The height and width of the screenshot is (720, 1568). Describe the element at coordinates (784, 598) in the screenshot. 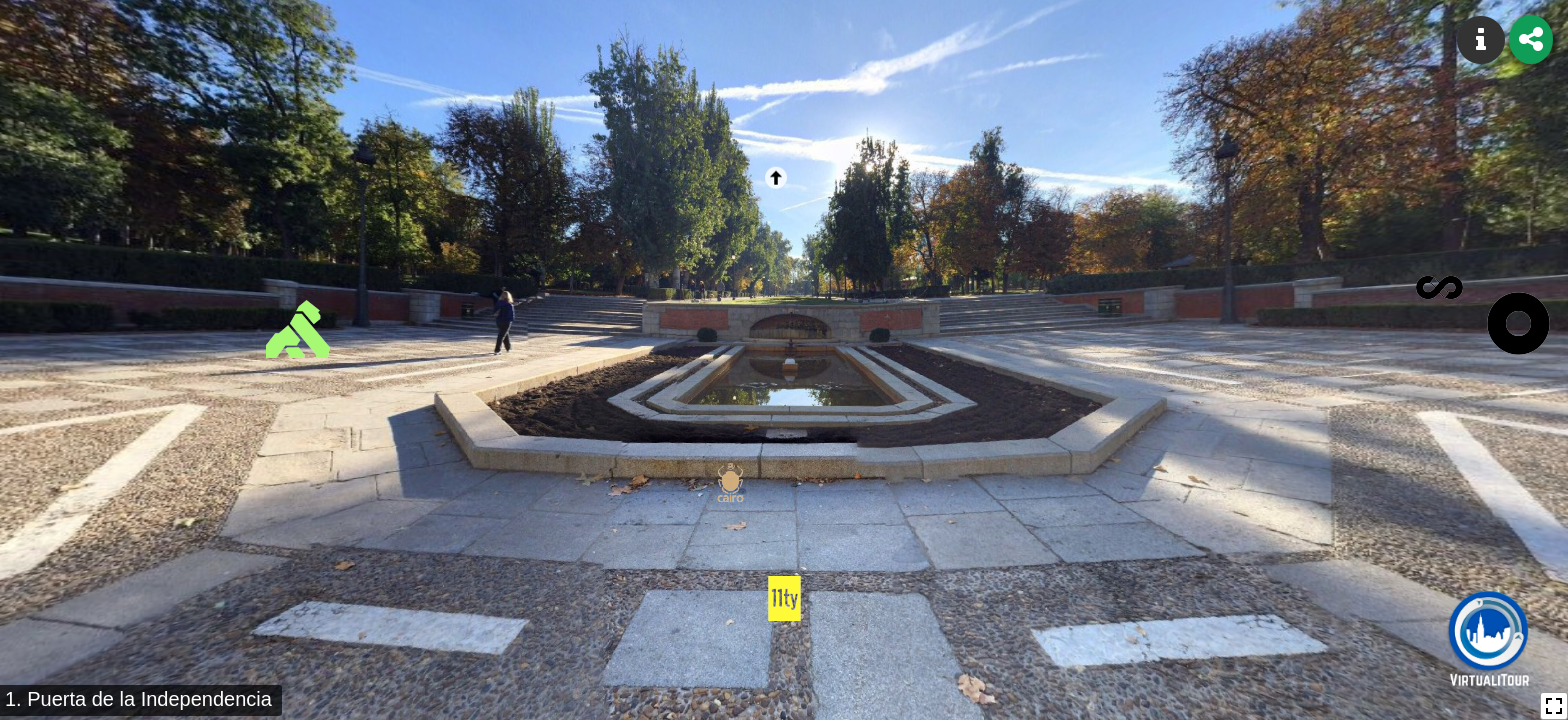

I see `eleventy (11ty) static site generator logo` at that location.